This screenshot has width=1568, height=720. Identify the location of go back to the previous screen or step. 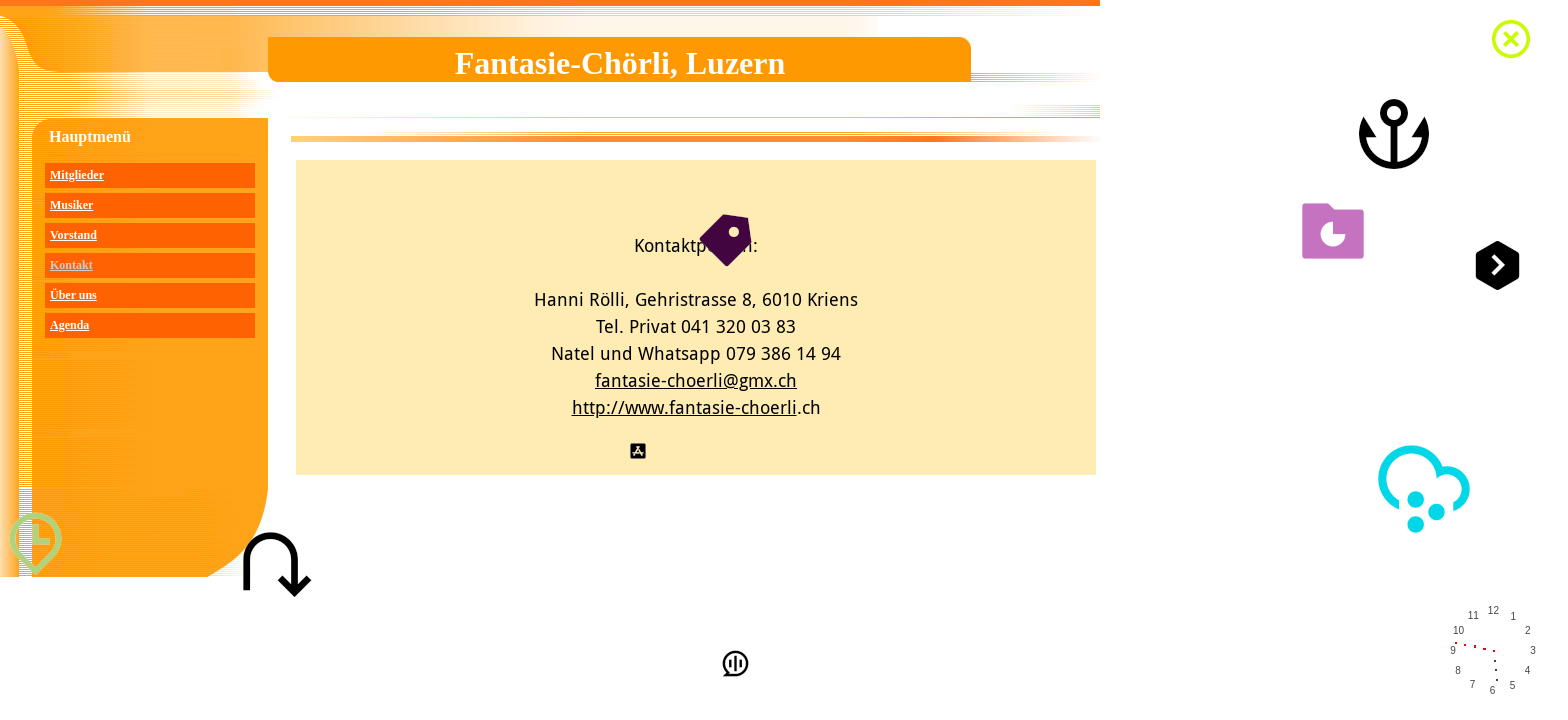
(274, 563).